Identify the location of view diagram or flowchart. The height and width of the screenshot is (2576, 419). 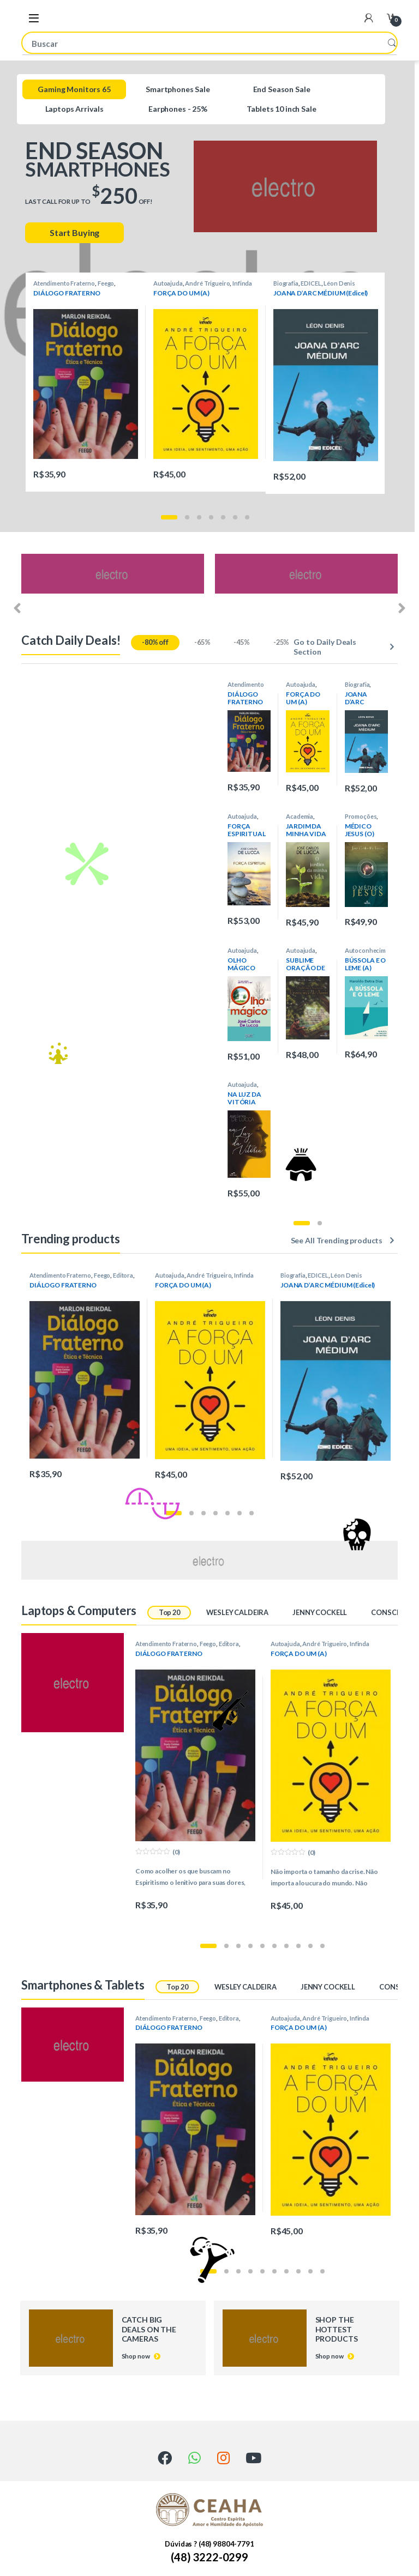
(152, 1503).